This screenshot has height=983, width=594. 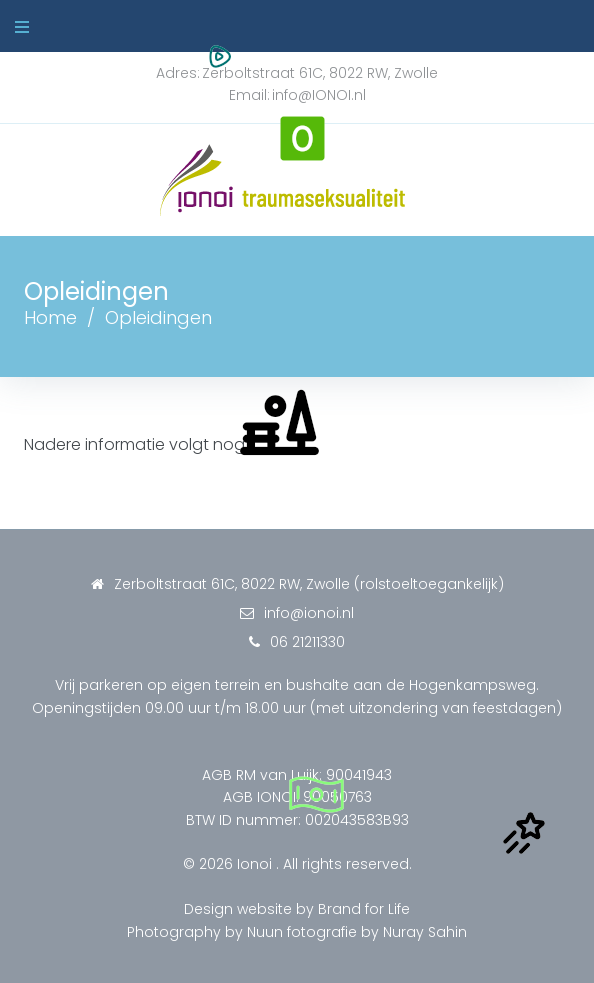 What do you see at coordinates (524, 833) in the screenshot?
I see `add to favorites or wishlist` at bounding box center [524, 833].